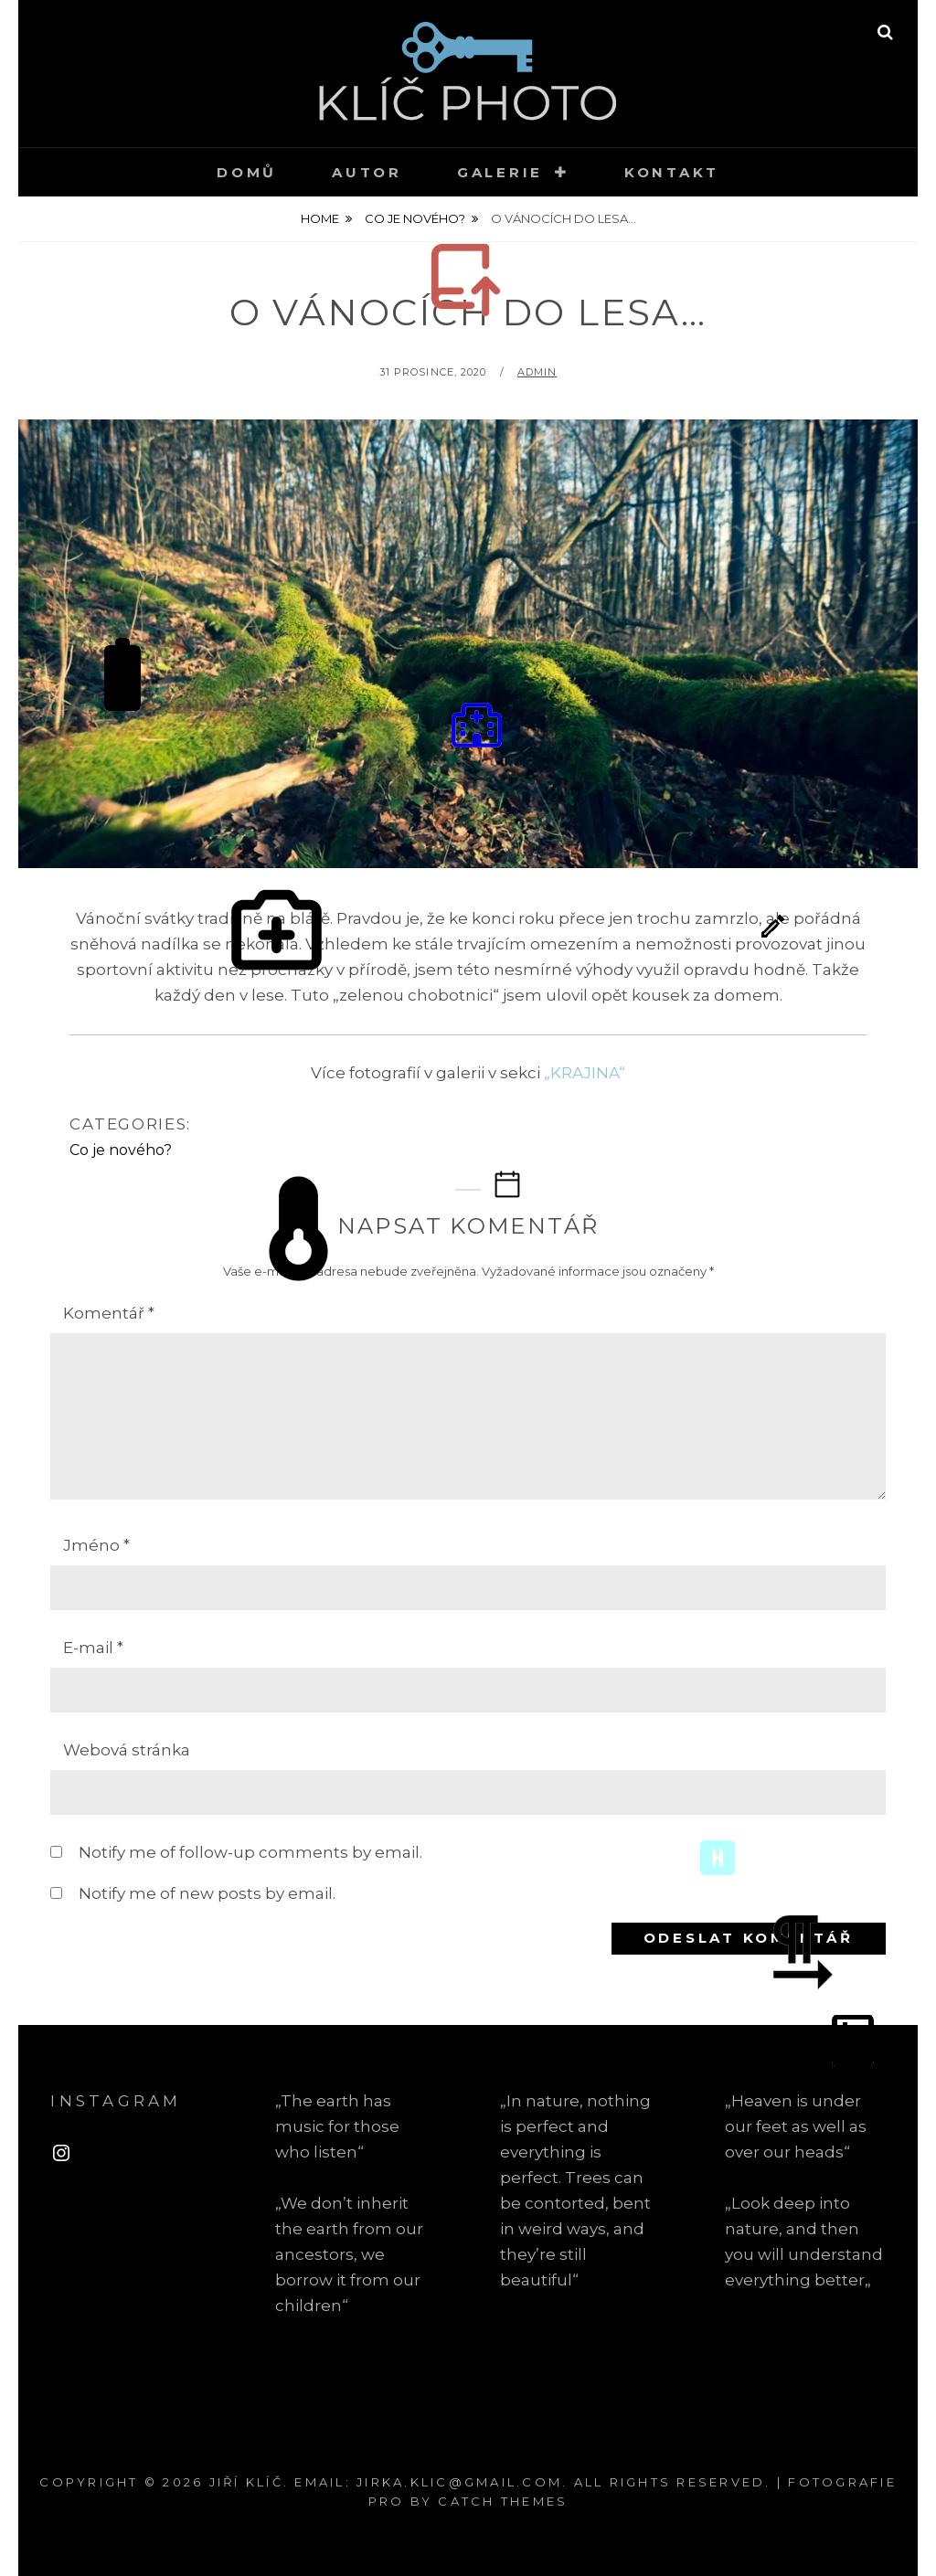 The width and height of the screenshot is (936, 2576). What do you see at coordinates (507, 1185) in the screenshot?
I see `view or open calendar` at bounding box center [507, 1185].